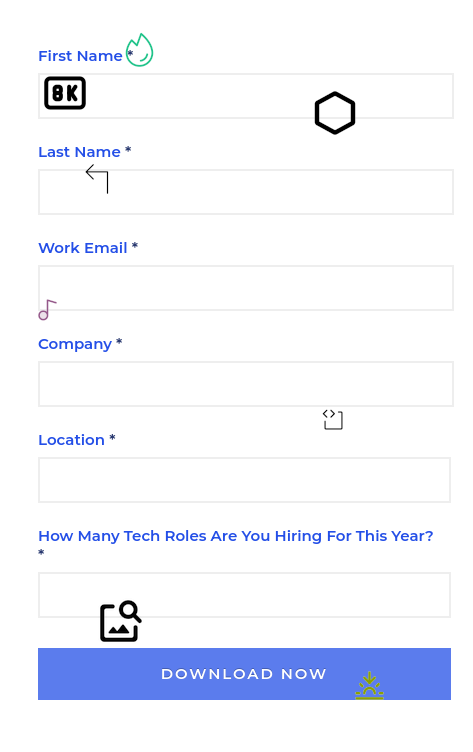  What do you see at coordinates (369, 685) in the screenshot?
I see `set display to evening or night mode` at bounding box center [369, 685].